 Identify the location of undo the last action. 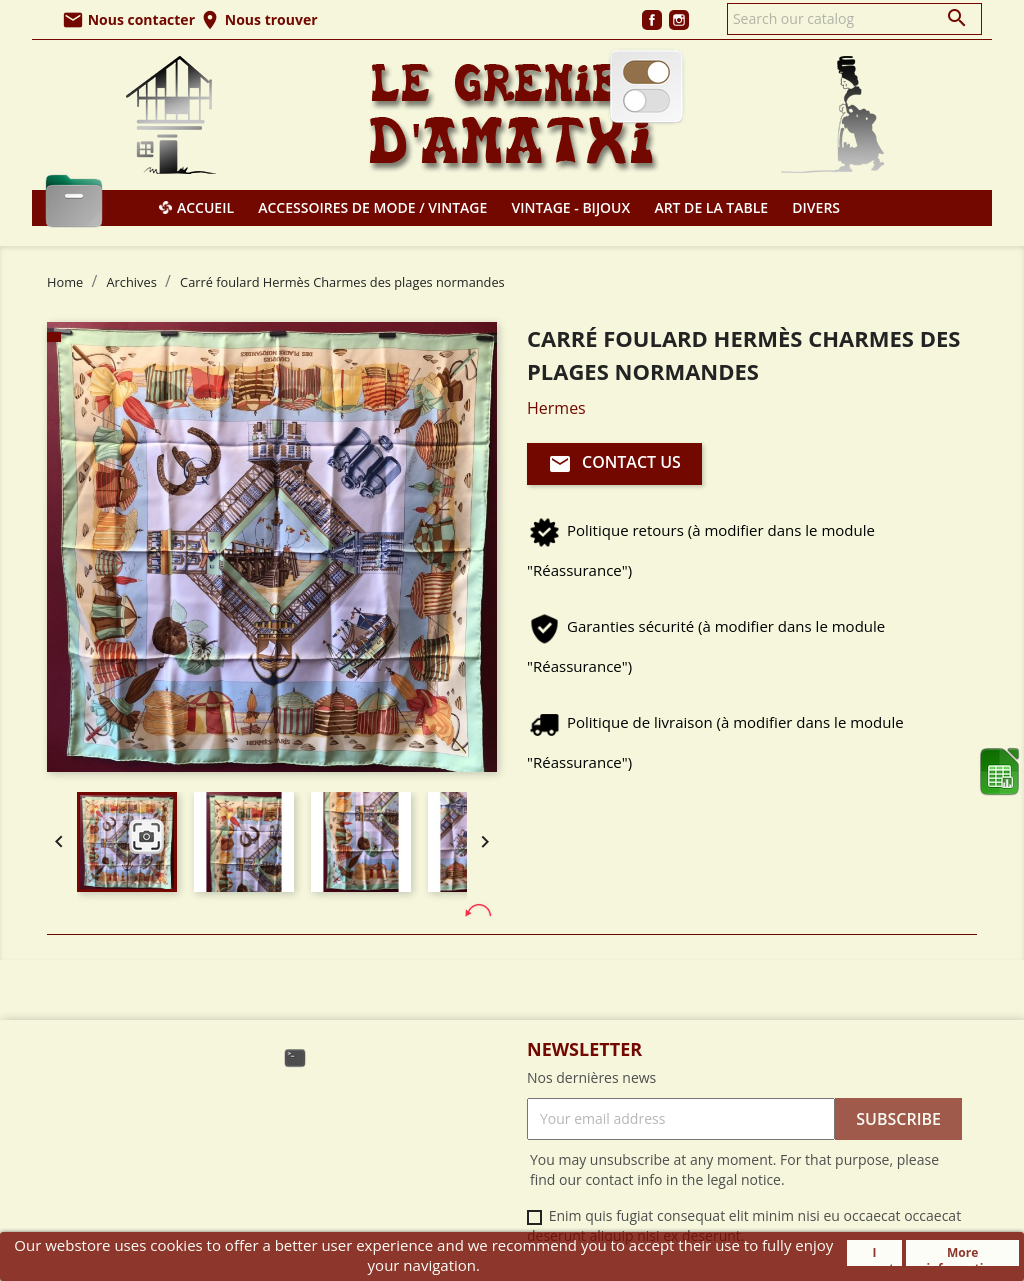
(479, 910).